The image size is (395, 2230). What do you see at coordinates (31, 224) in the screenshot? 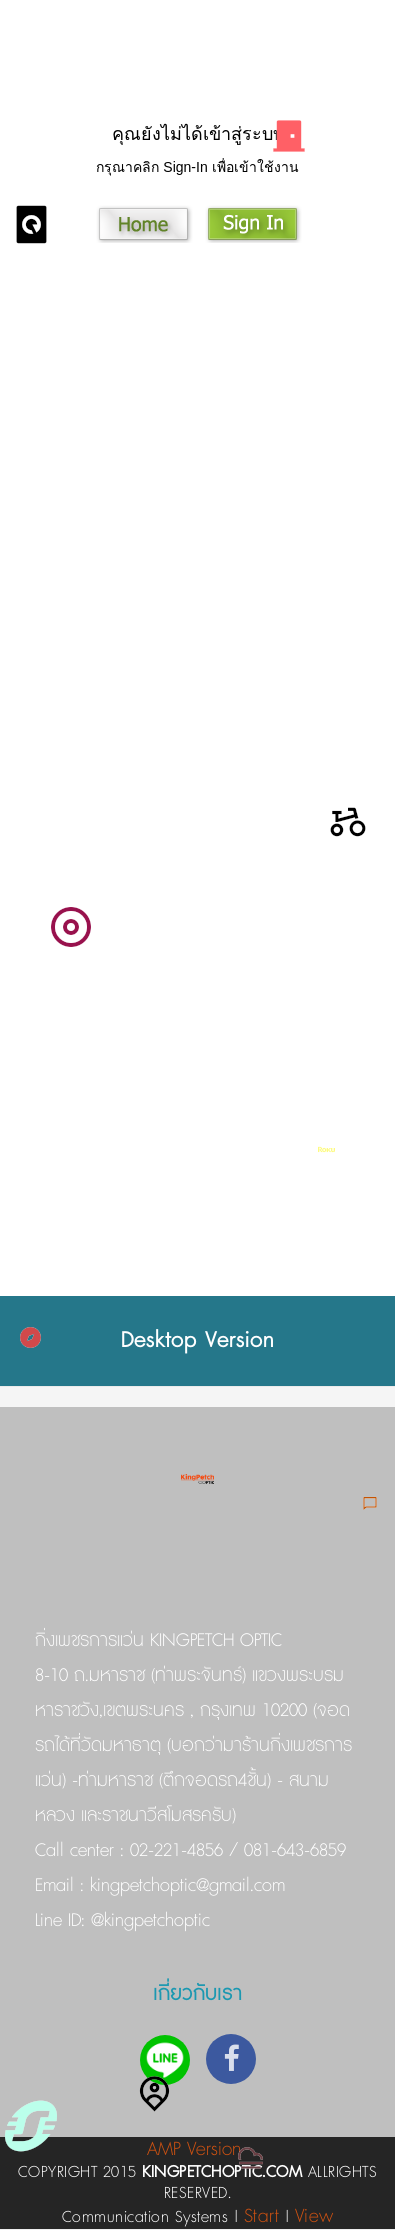
I see `restore device from backup` at bounding box center [31, 224].